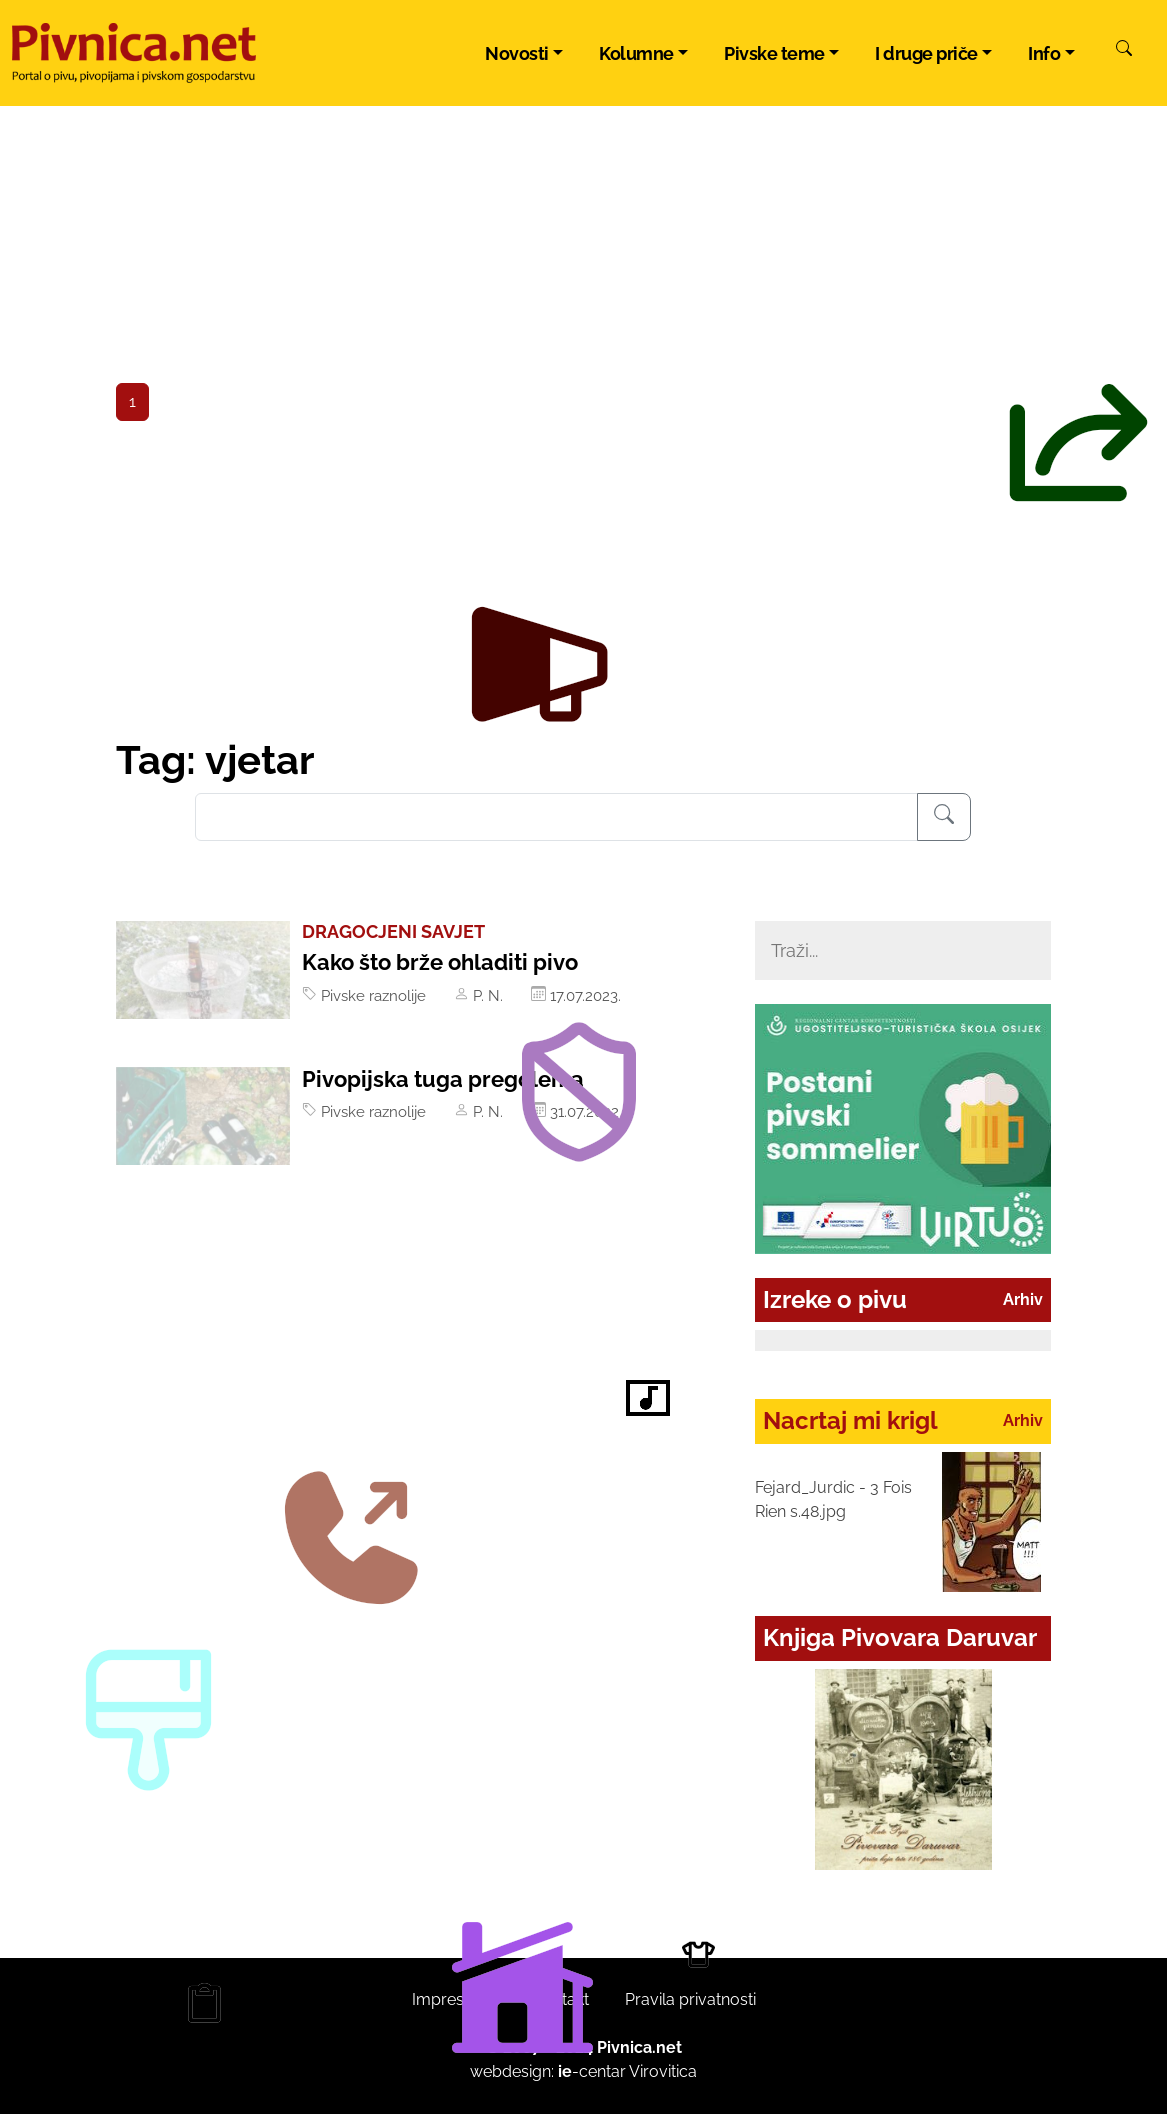  Describe the element at coordinates (698, 1954) in the screenshot. I see `browse clothing or apparel items` at that location.